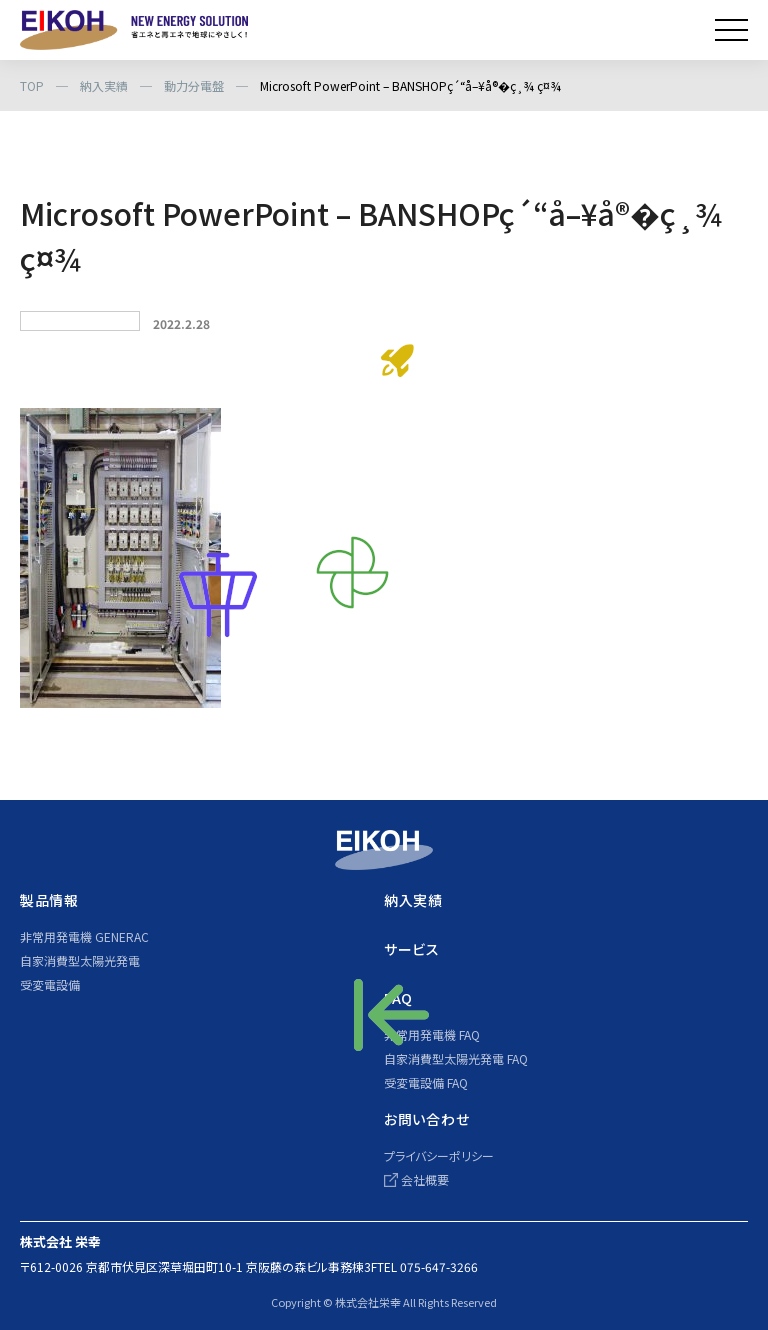  Describe the element at coordinates (390, 1015) in the screenshot. I see `go back to the beginning` at that location.